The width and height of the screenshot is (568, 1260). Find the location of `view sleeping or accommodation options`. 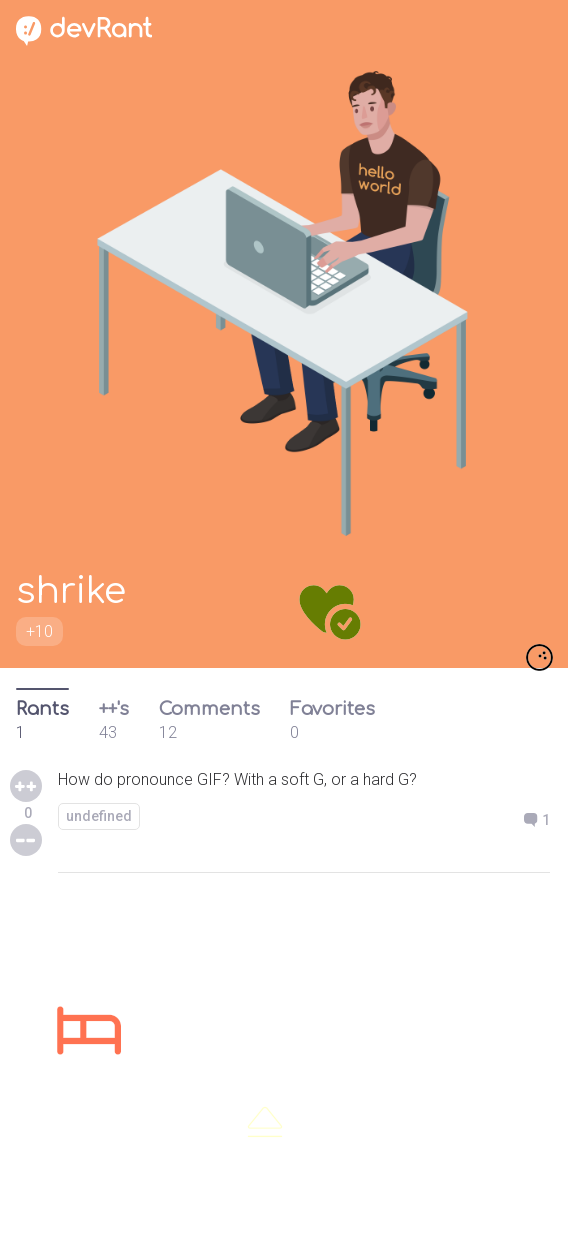

view sleeping or accommodation options is located at coordinates (87, 1030).